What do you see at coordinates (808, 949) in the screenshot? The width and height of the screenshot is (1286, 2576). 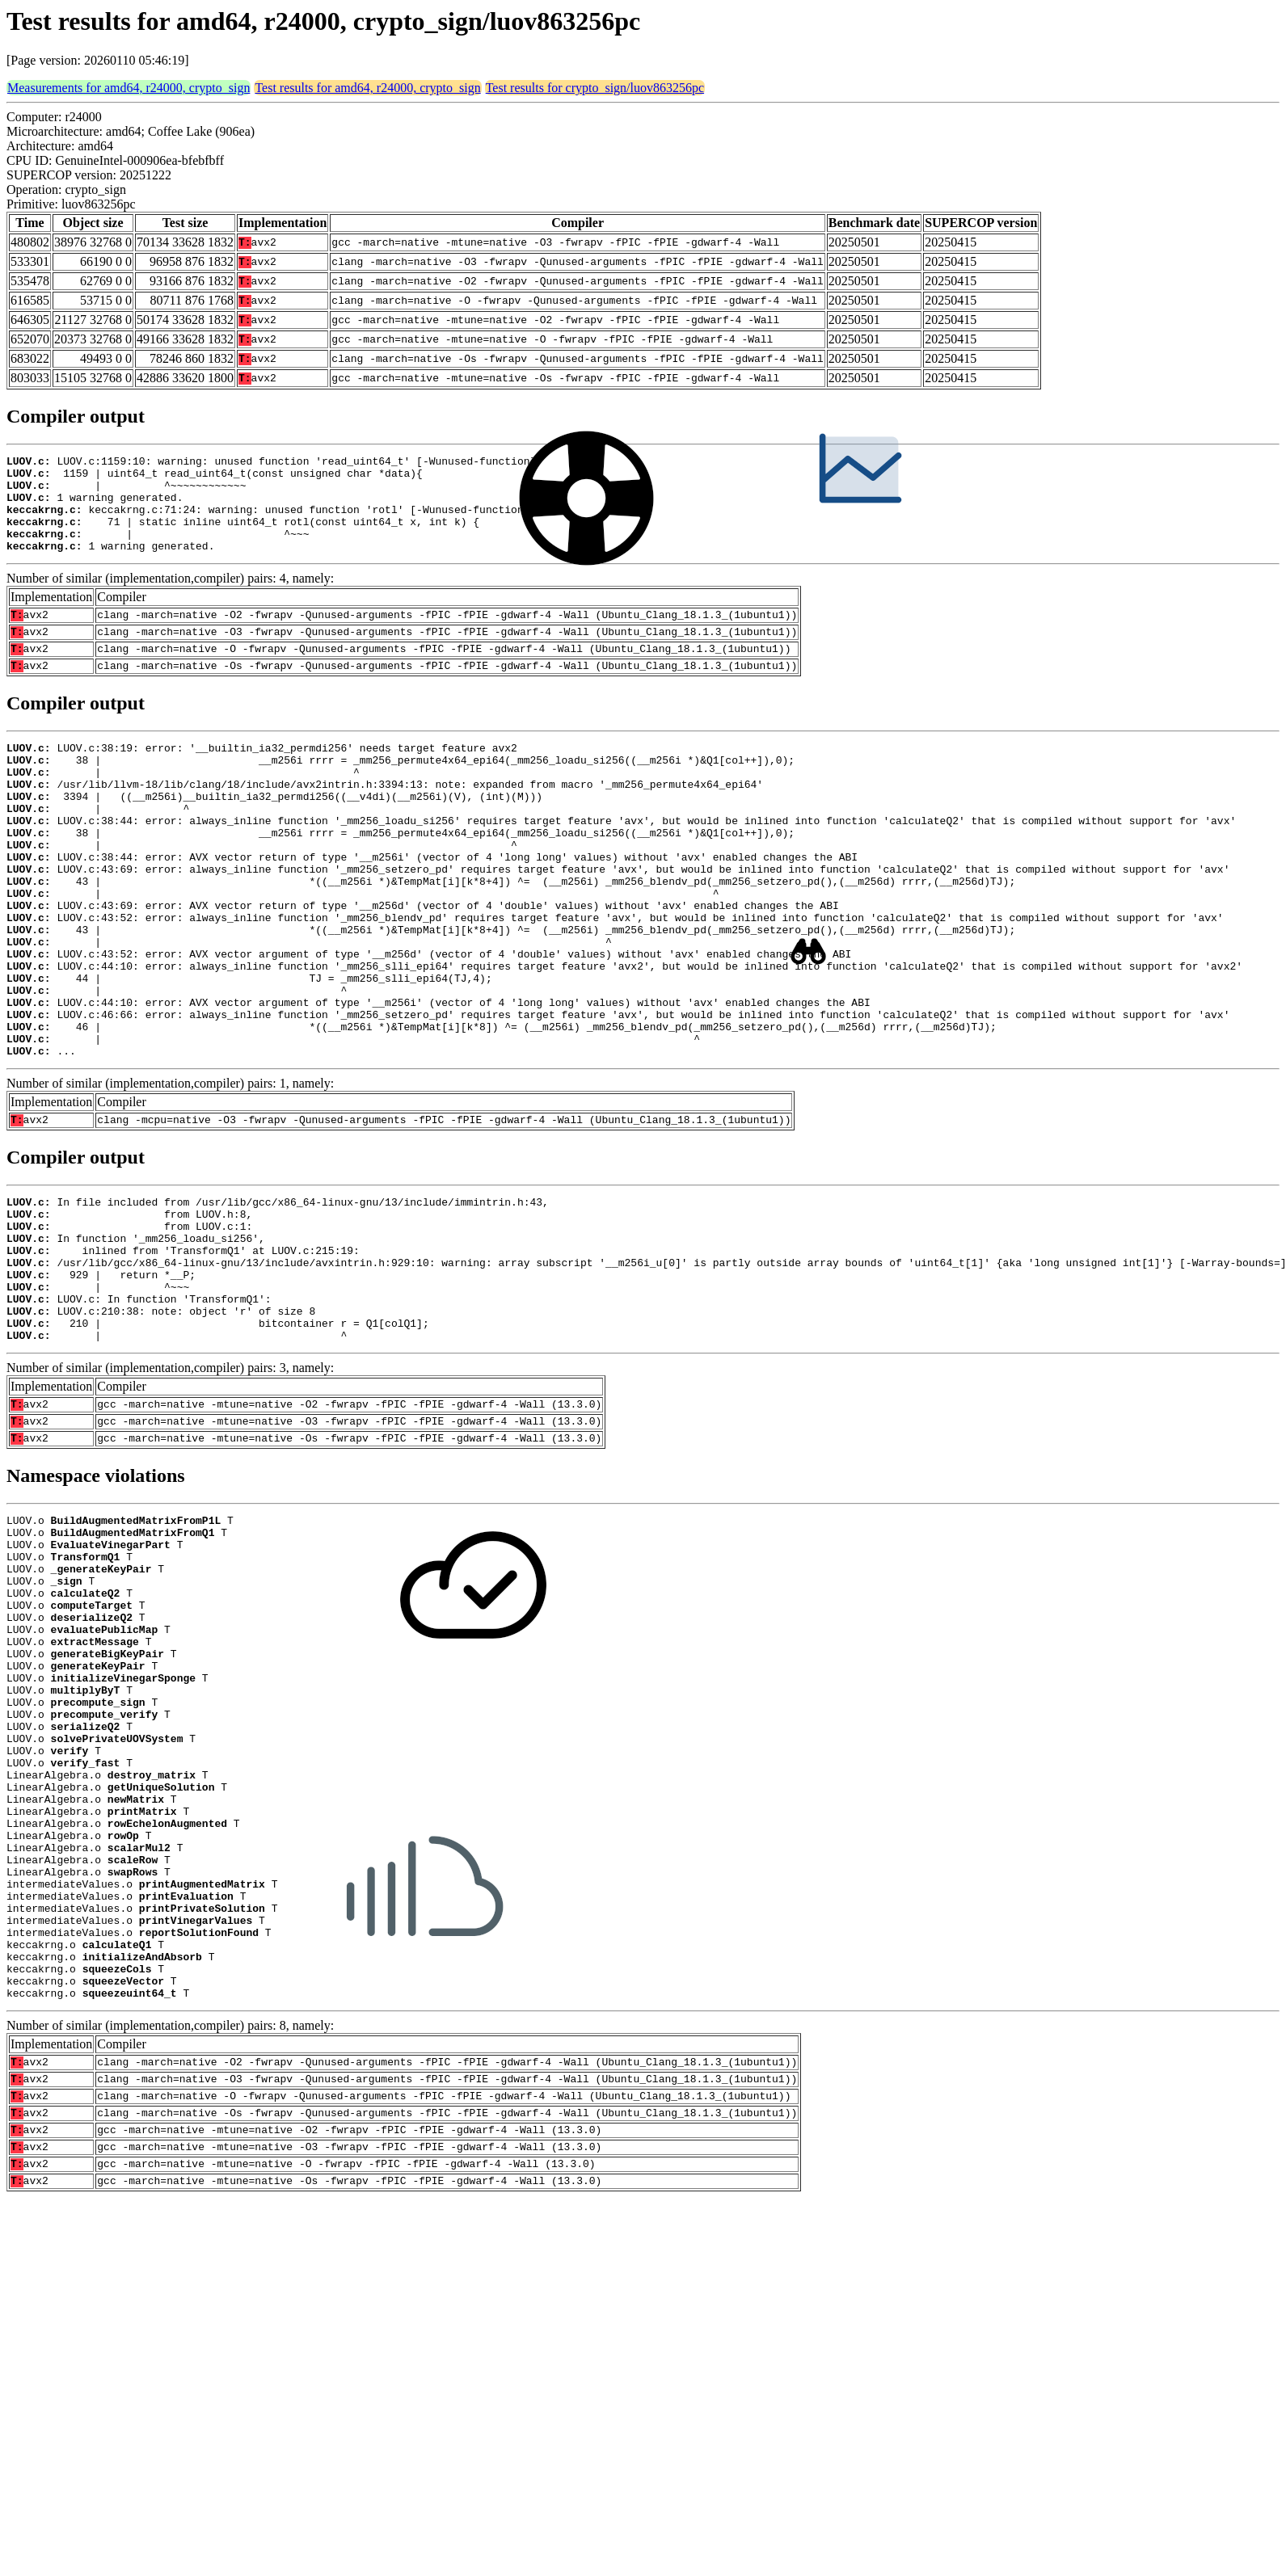 I see `search or explore content` at bounding box center [808, 949].